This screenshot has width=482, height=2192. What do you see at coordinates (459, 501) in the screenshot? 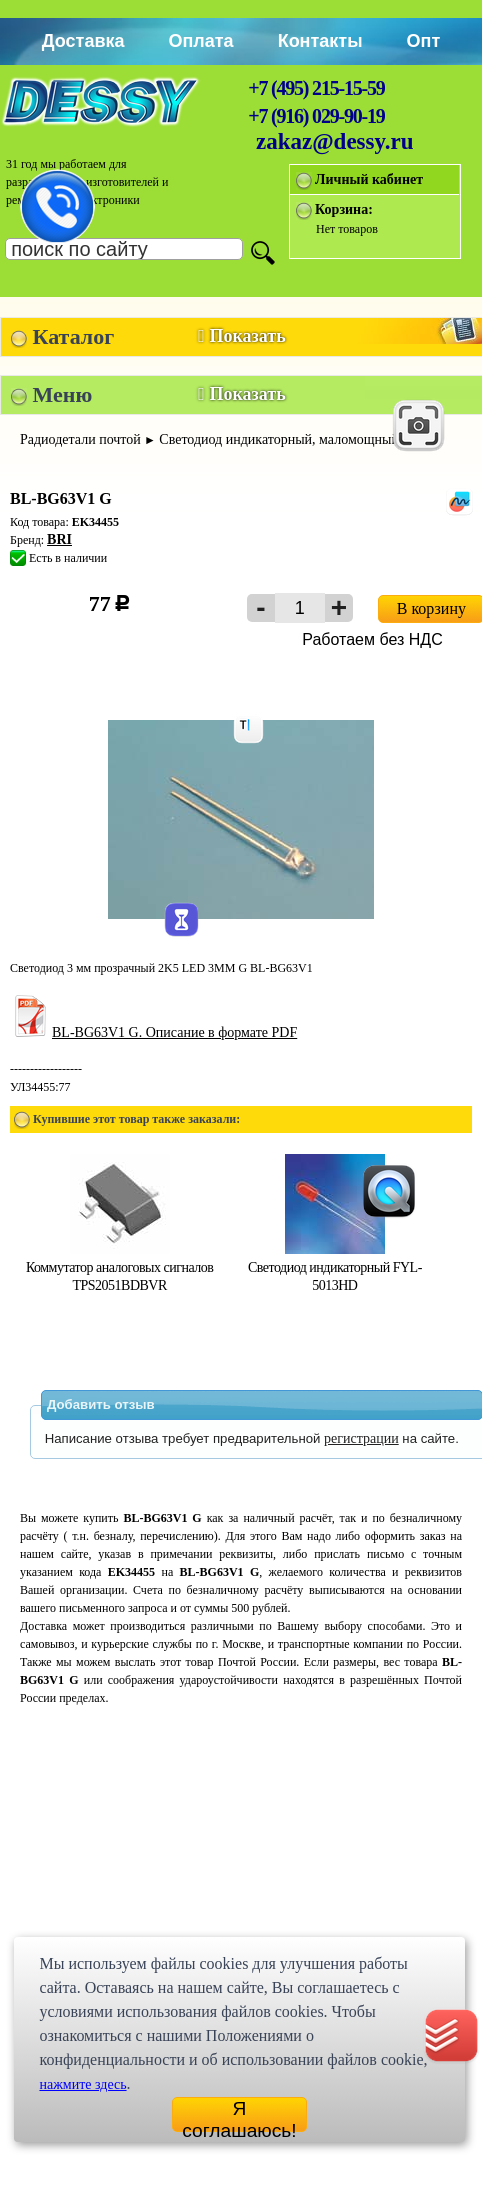
I see `open Apple Freeform app` at bounding box center [459, 501].